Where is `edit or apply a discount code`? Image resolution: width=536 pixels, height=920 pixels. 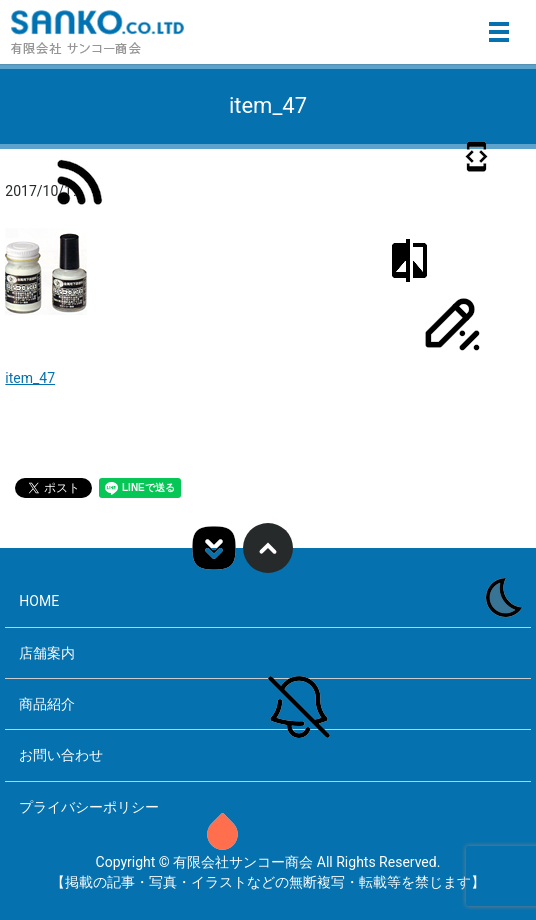
edit or apply a discount code is located at coordinates (451, 322).